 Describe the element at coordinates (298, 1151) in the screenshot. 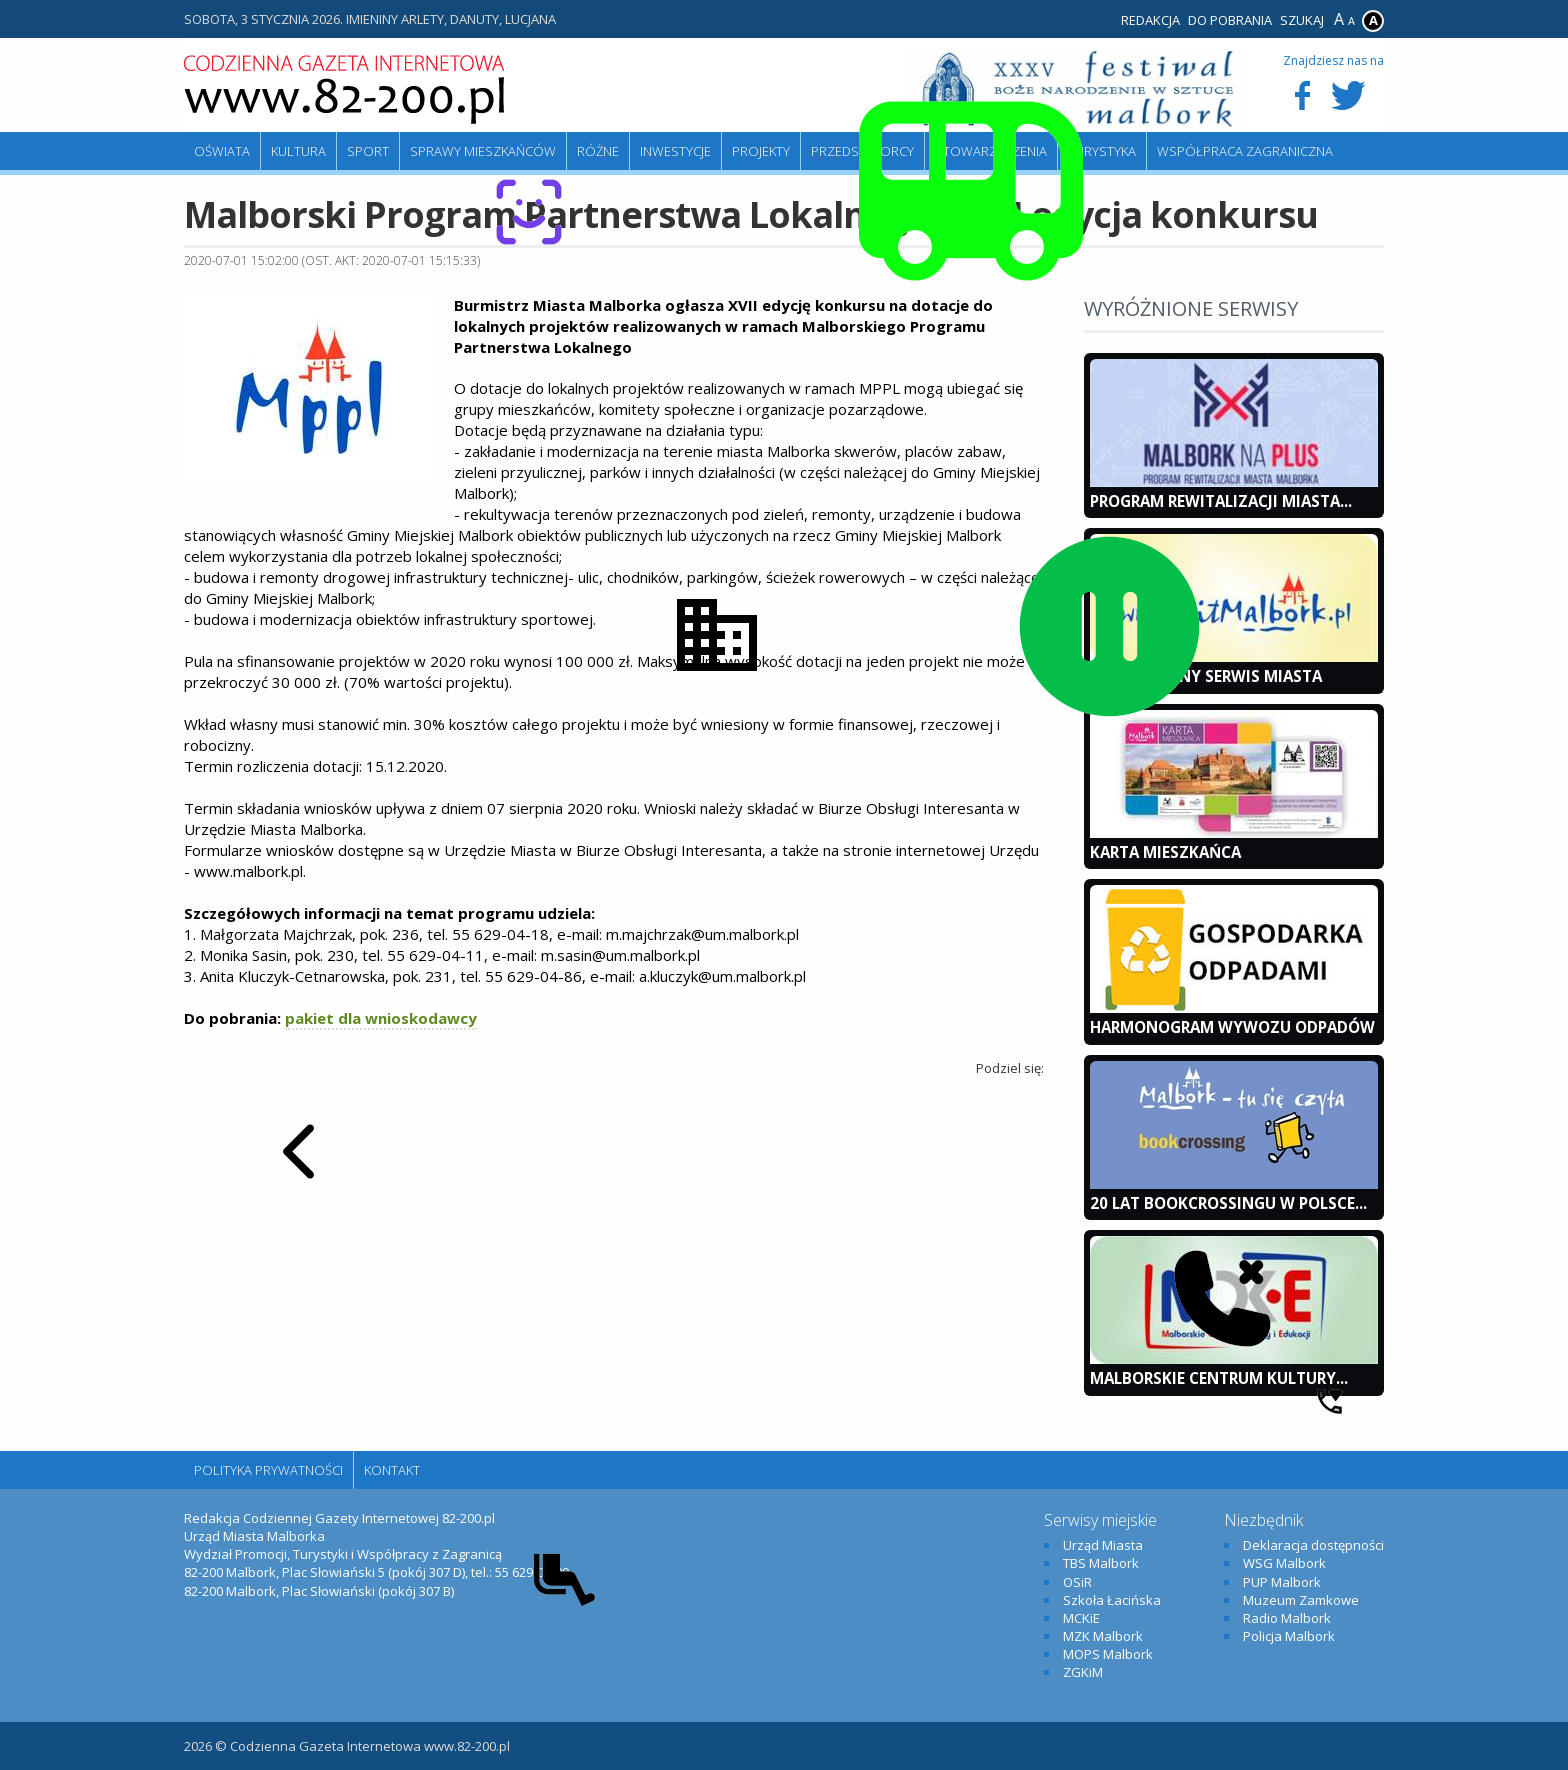

I see `go back to the previous screen` at that location.